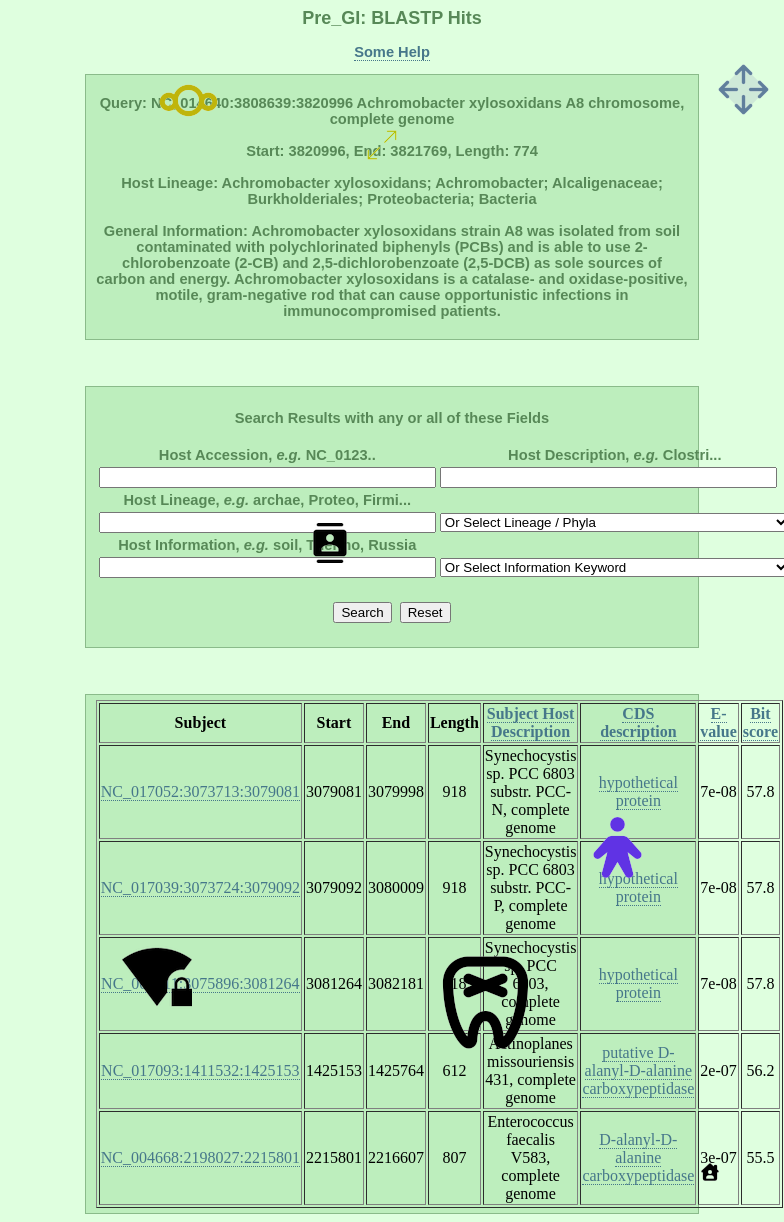 This screenshot has height=1222, width=784. What do you see at coordinates (330, 543) in the screenshot?
I see `access your contacts list` at bounding box center [330, 543].